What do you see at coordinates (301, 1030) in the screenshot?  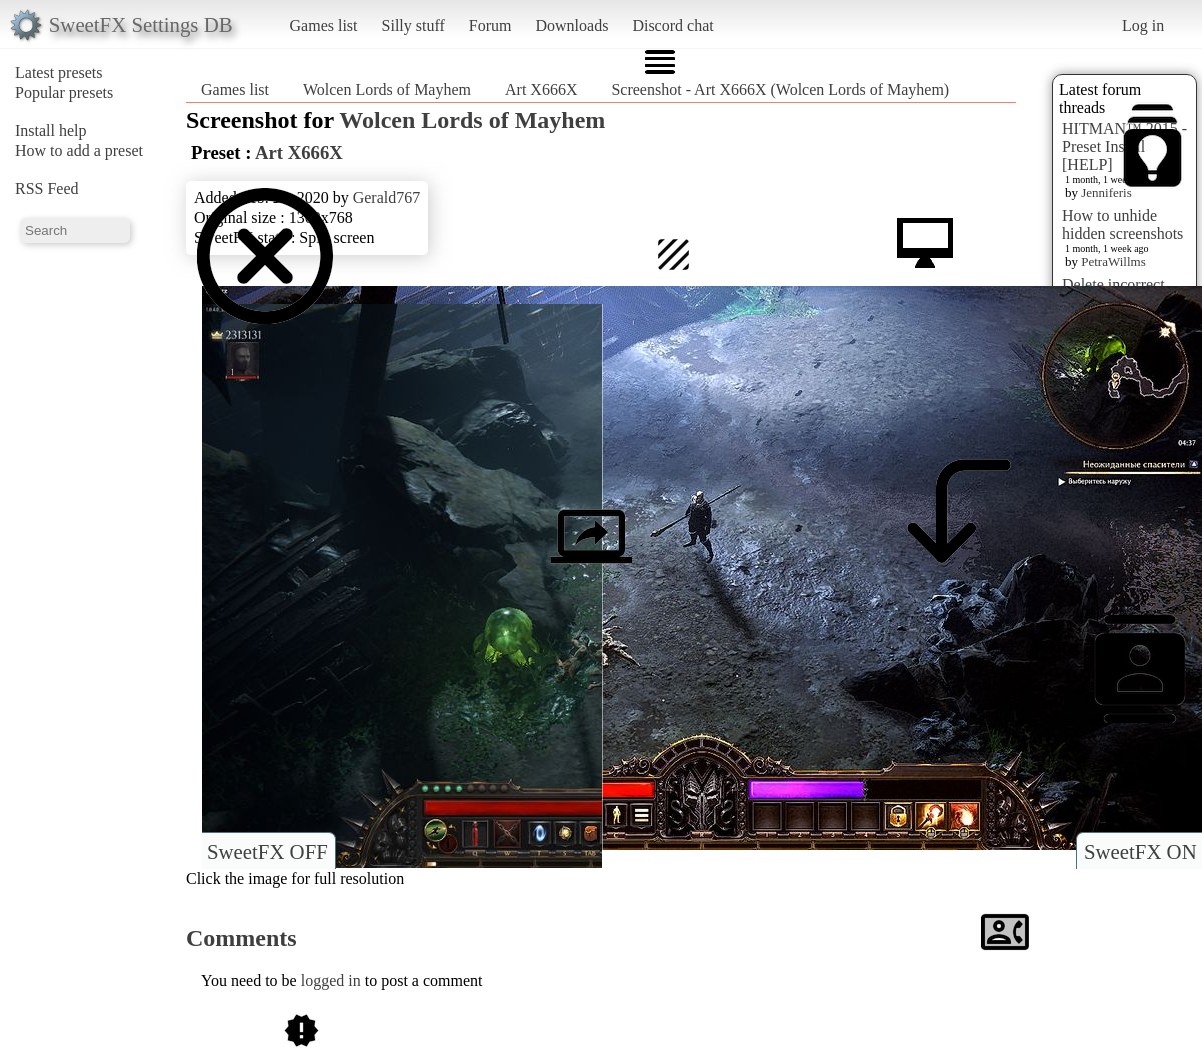 I see `indicates new or recently added content` at bounding box center [301, 1030].